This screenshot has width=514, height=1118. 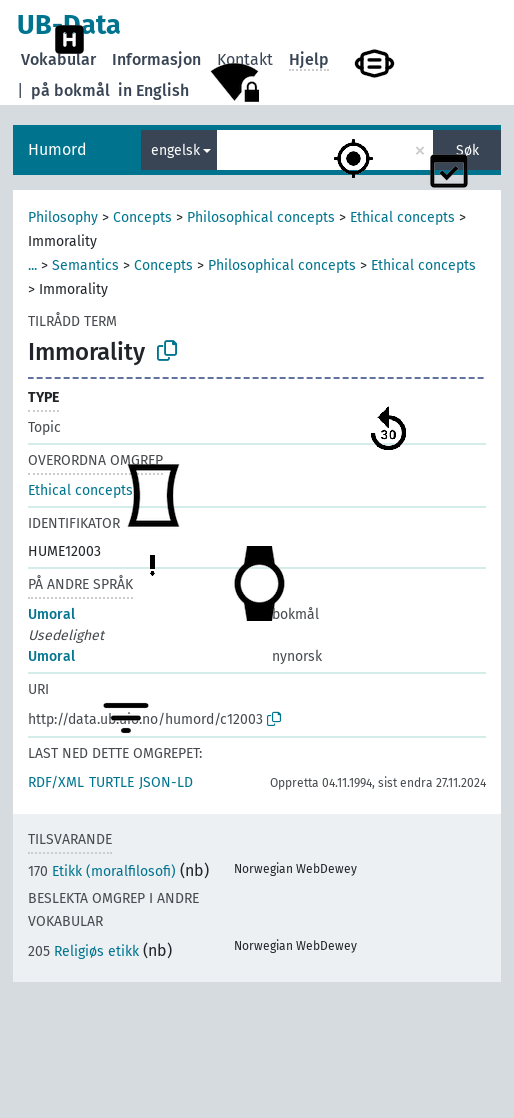 I want to click on indicates a hospital or medical facility nearby, so click(x=69, y=39).